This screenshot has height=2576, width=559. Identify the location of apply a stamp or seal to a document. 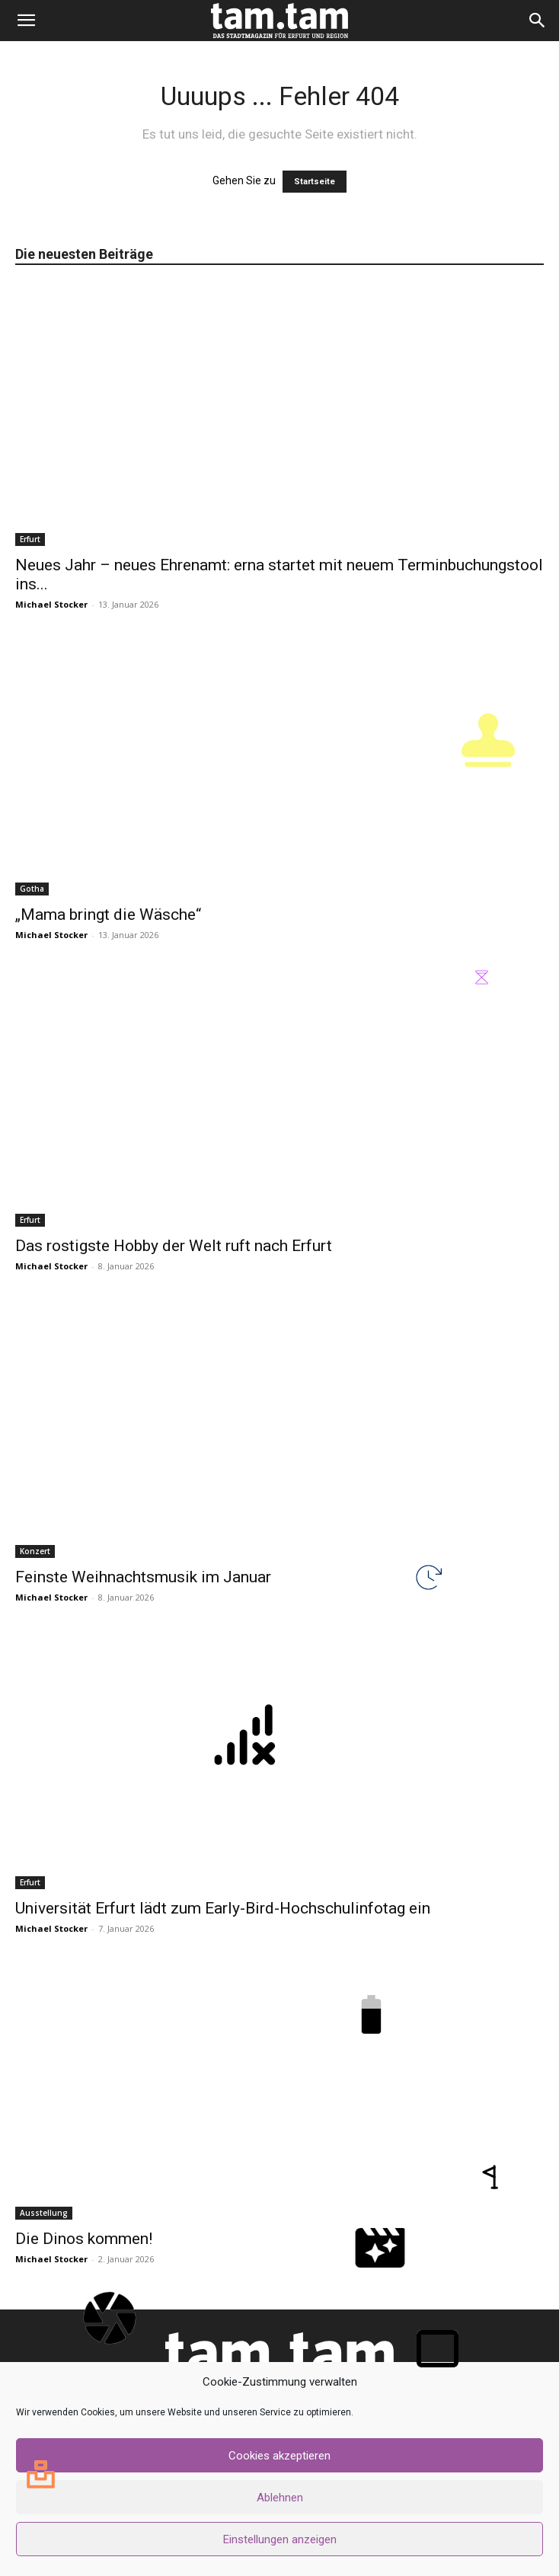
(488, 740).